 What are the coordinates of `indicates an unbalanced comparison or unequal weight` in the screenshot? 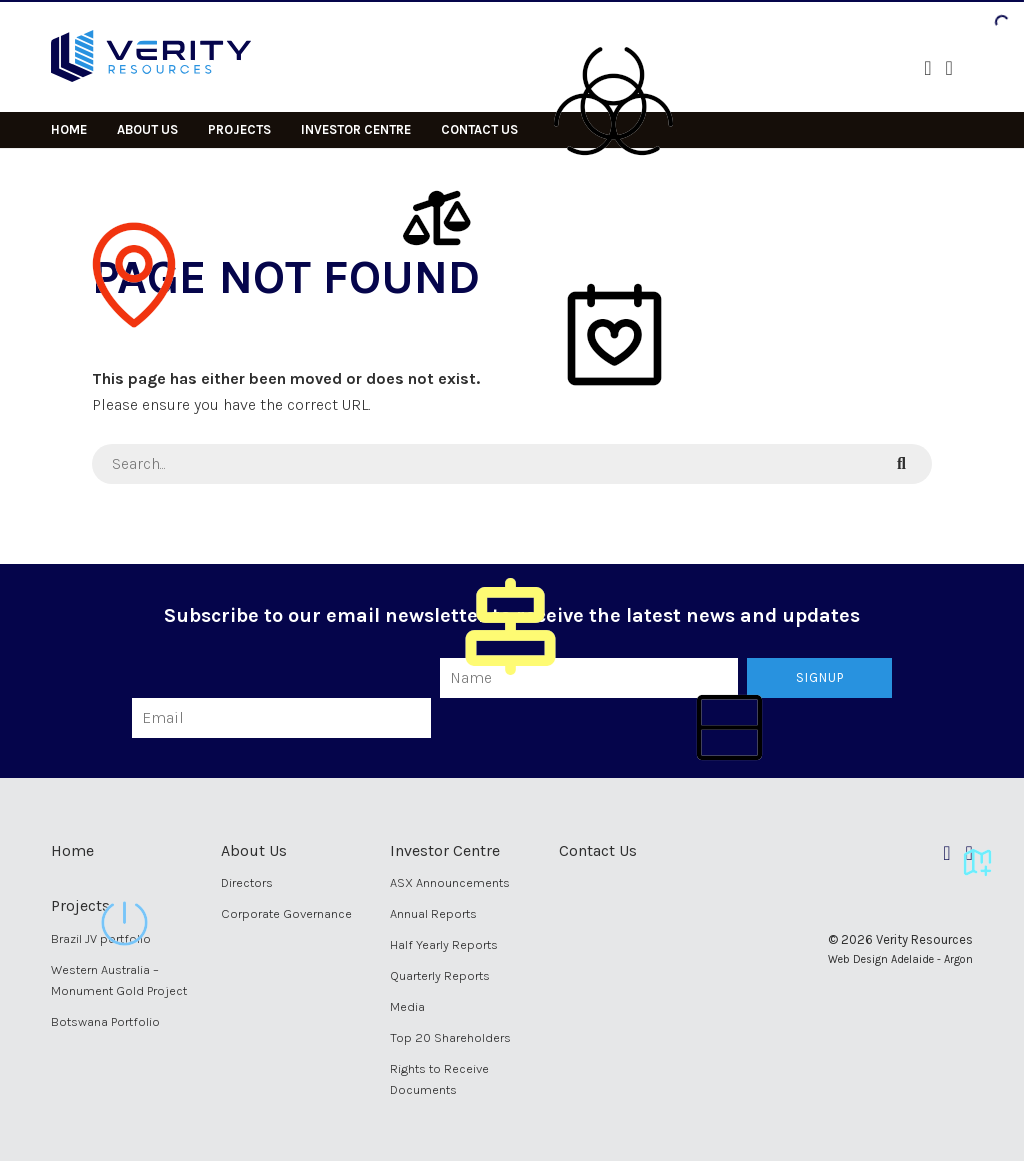 It's located at (437, 218).